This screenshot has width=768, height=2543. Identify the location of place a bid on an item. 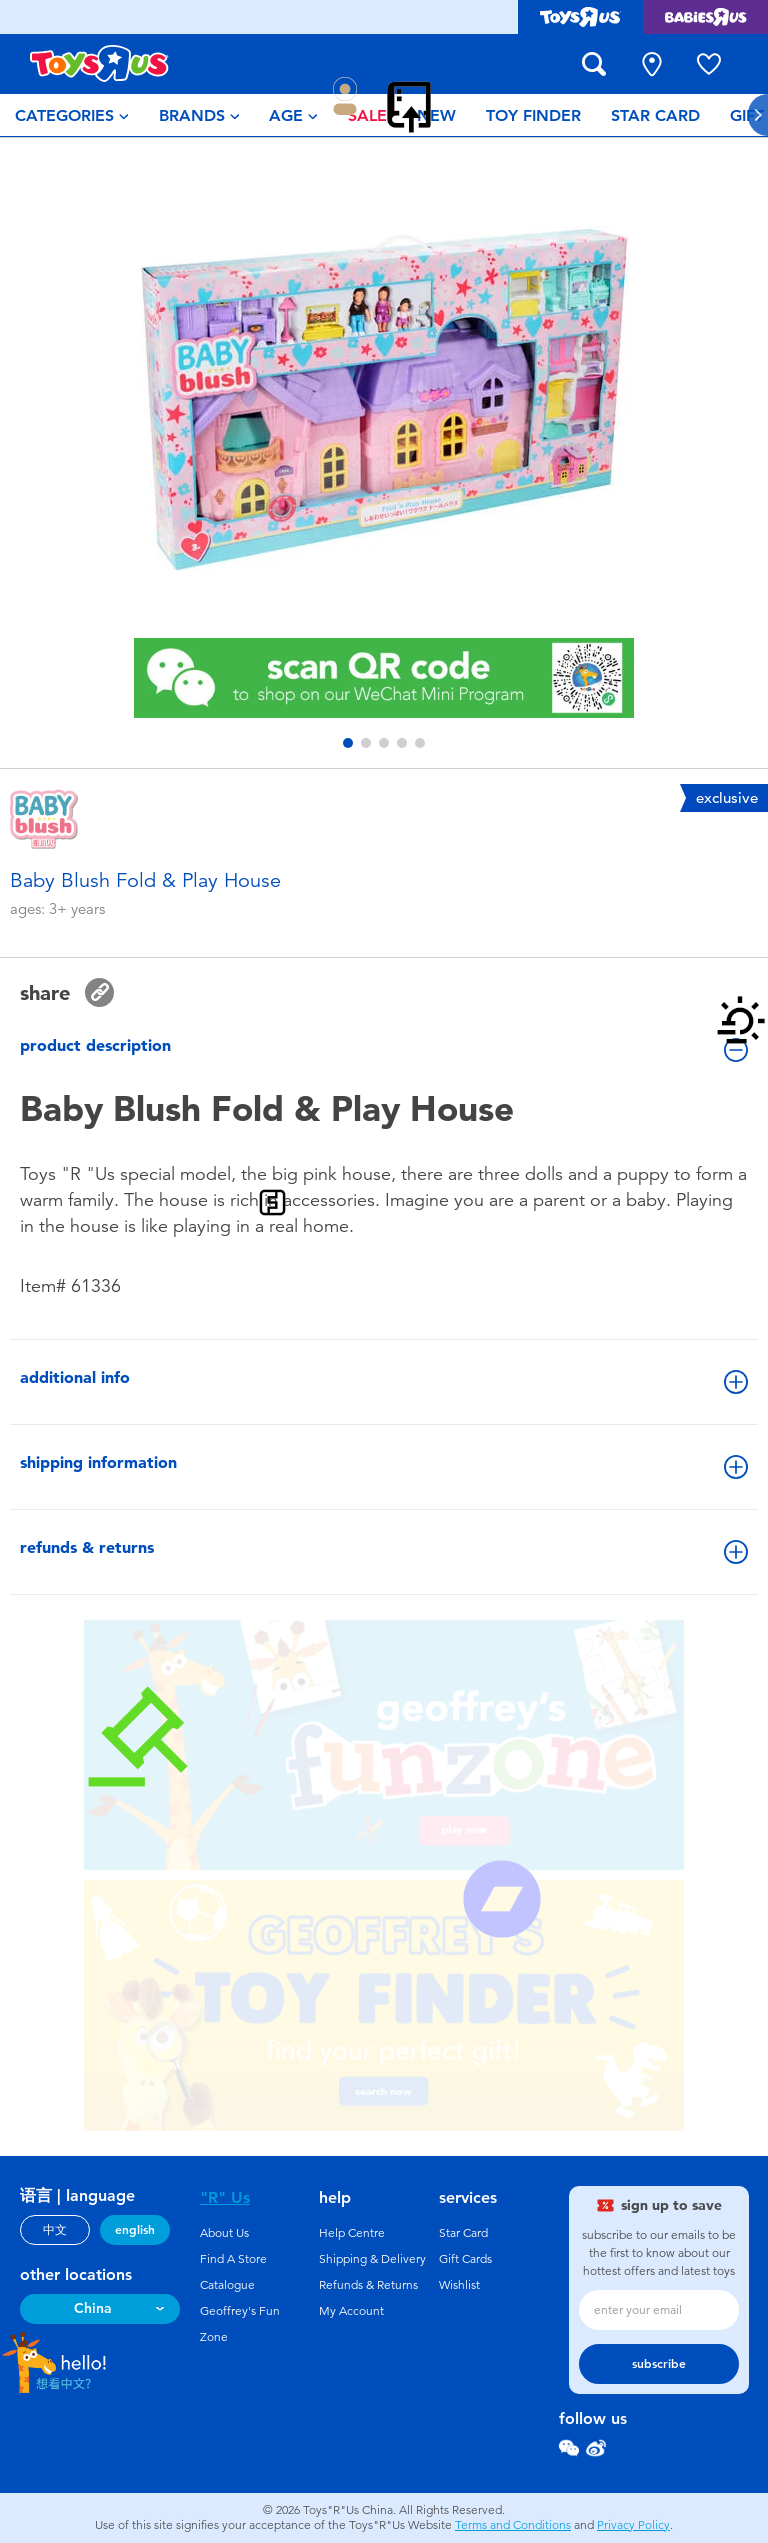
(135, 1739).